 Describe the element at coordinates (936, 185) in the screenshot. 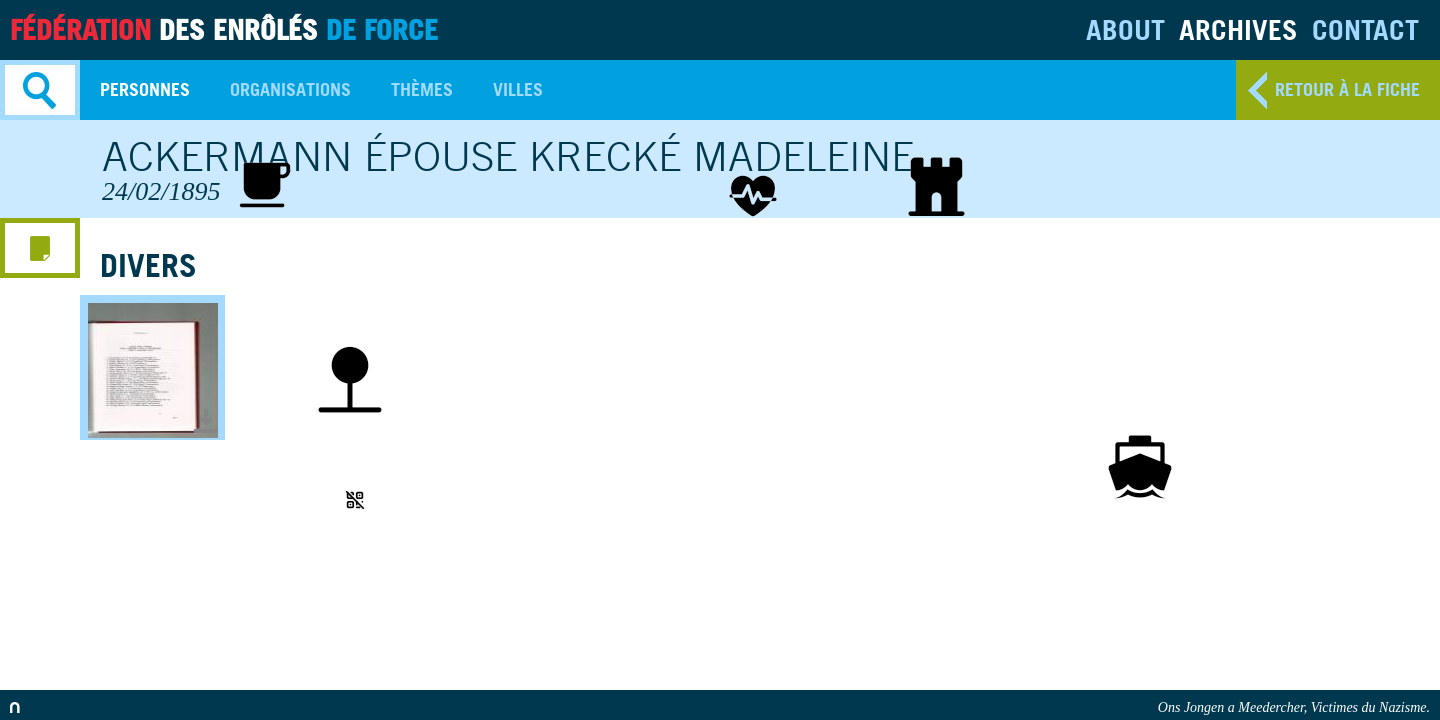

I see `access castle or fortress-themed game features` at that location.